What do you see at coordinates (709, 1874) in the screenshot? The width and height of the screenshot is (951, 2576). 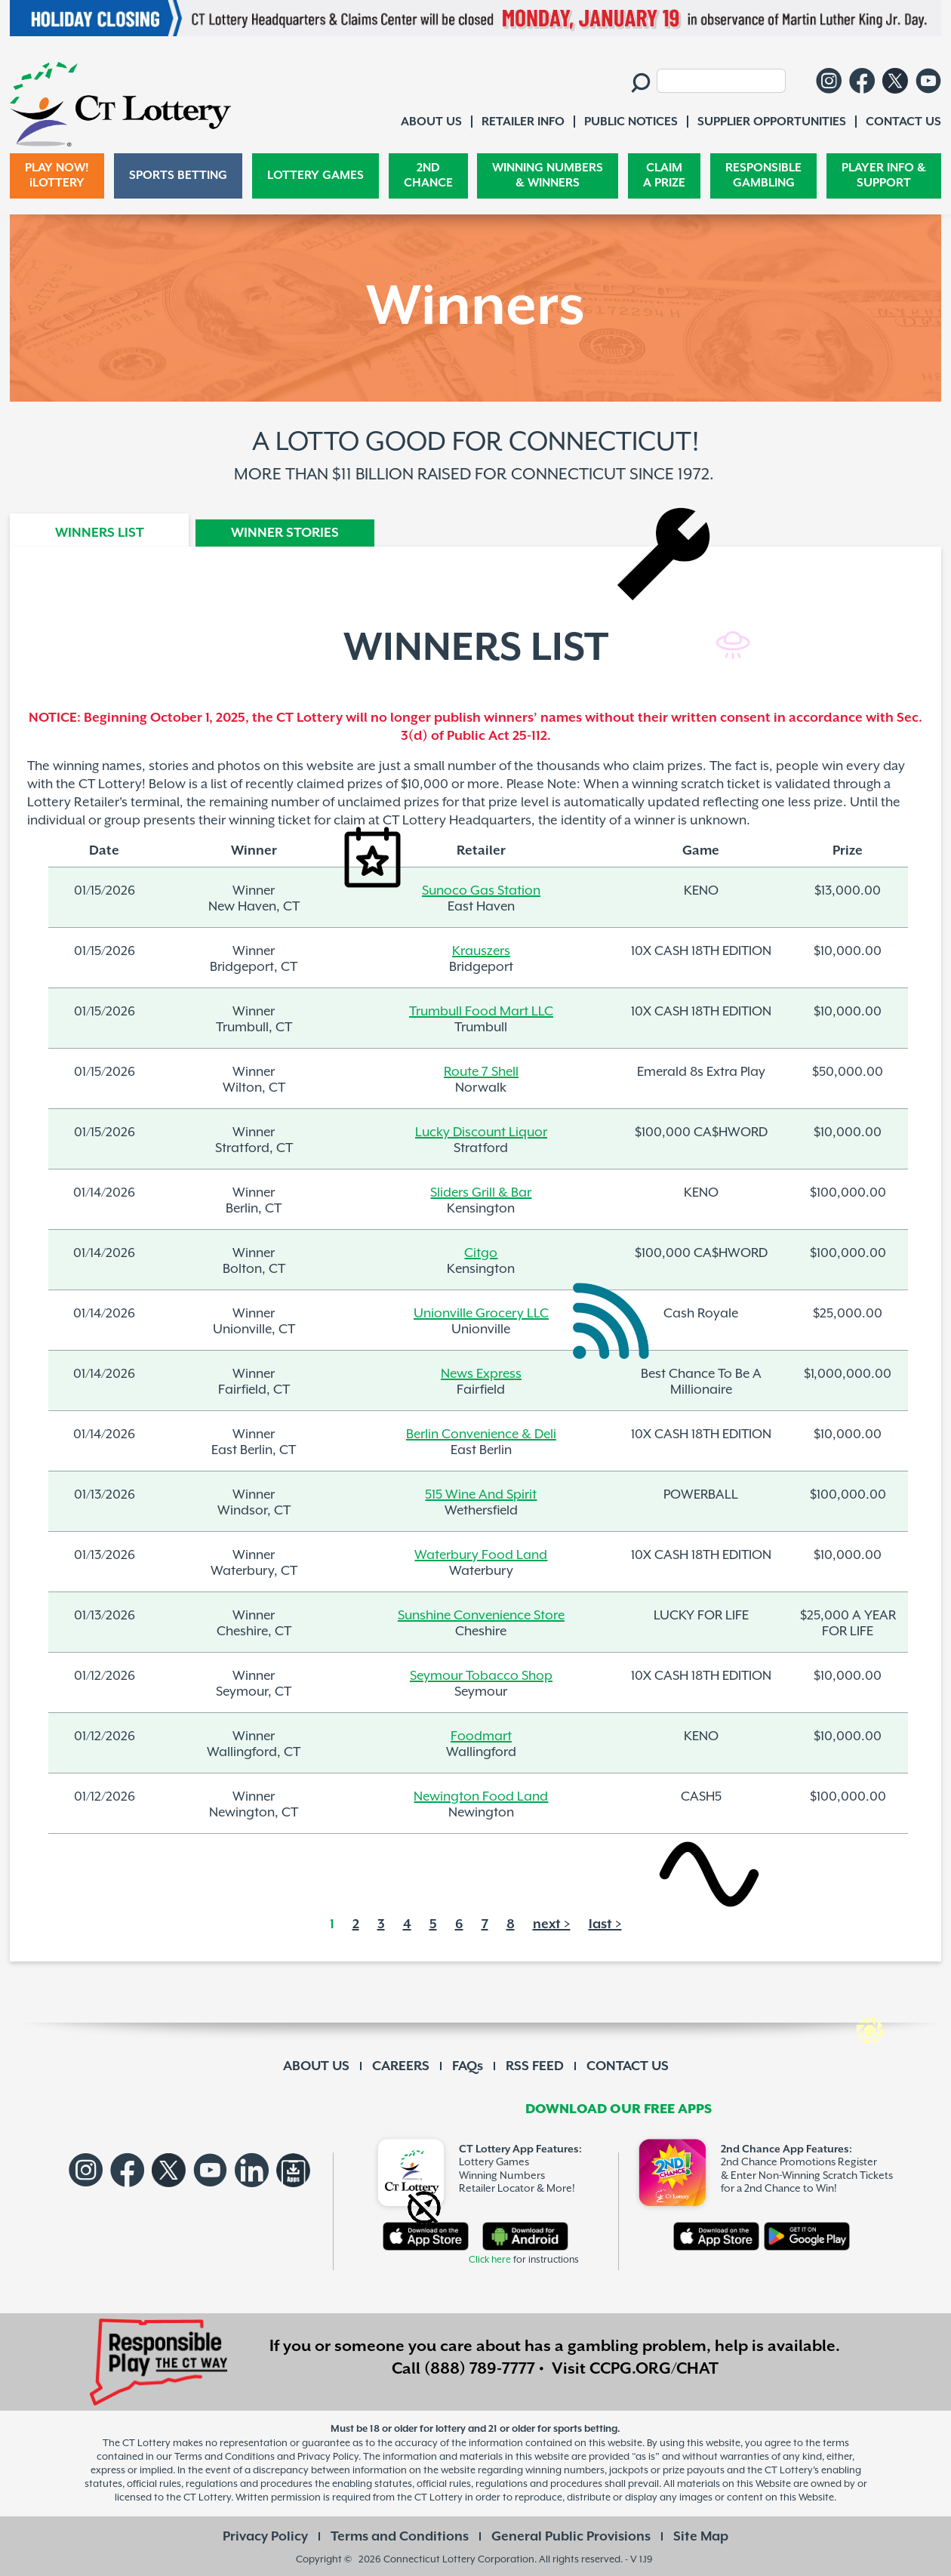 I see `audio or sound wave visualization` at bounding box center [709, 1874].